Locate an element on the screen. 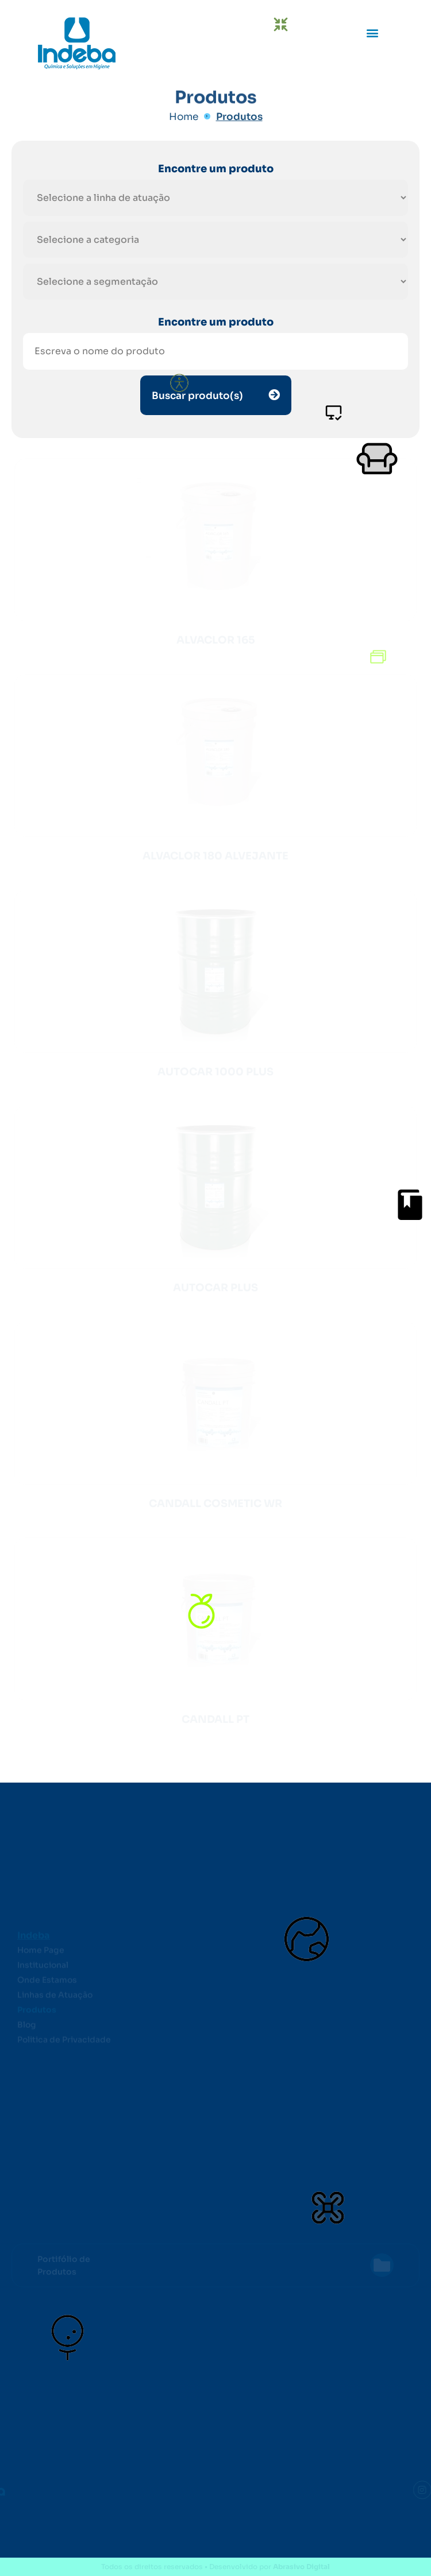  open multiple browser windows is located at coordinates (378, 657).